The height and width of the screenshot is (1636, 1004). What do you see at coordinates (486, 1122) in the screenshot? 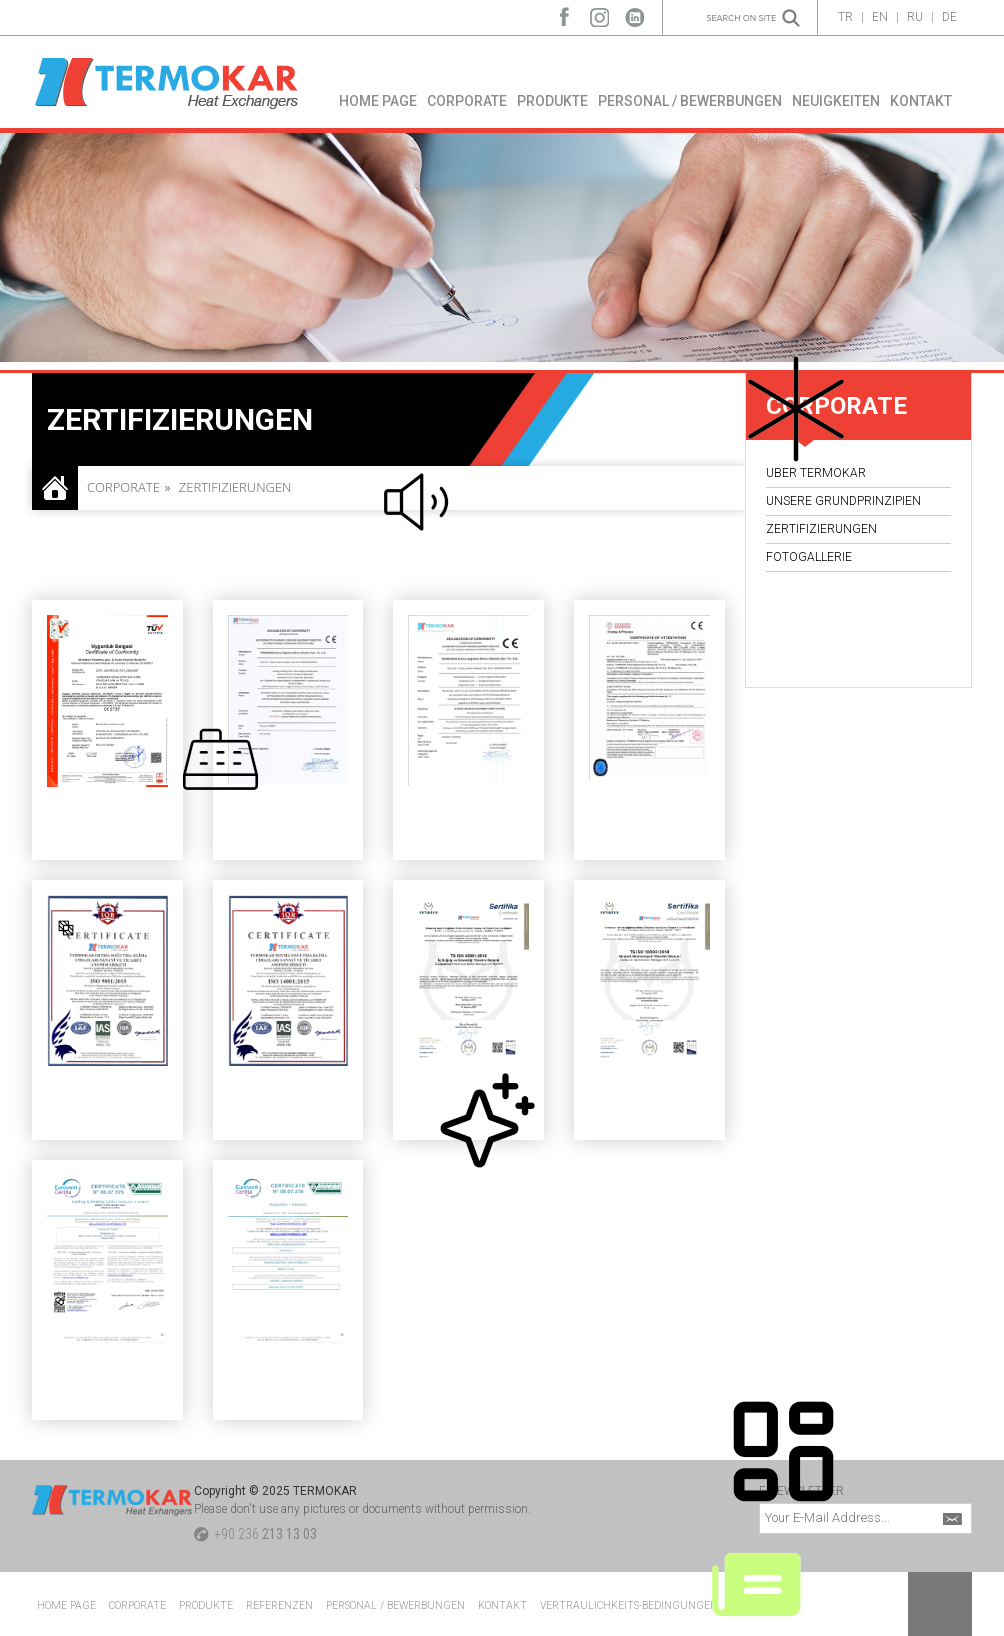
I see `indicates AI-generated or enhanced content` at bounding box center [486, 1122].